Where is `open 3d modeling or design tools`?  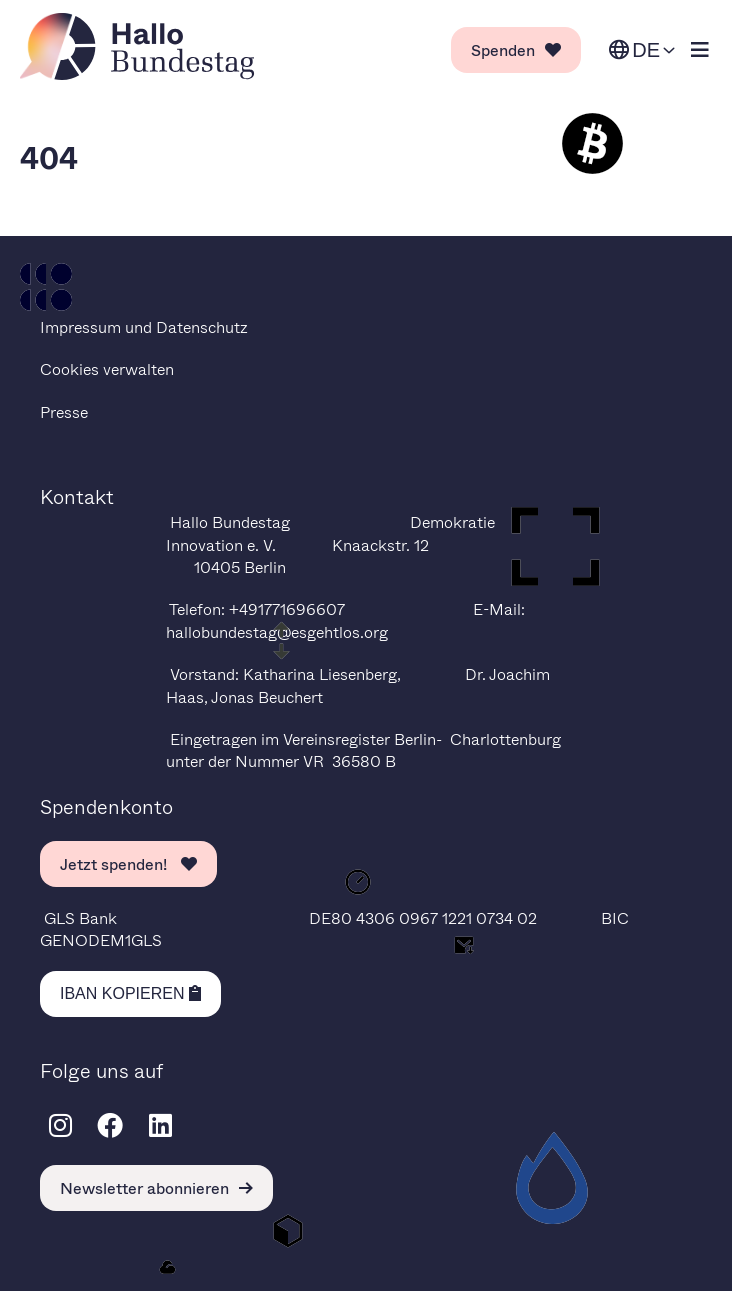 open 3d modeling or design tools is located at coordinates (288, 1231).